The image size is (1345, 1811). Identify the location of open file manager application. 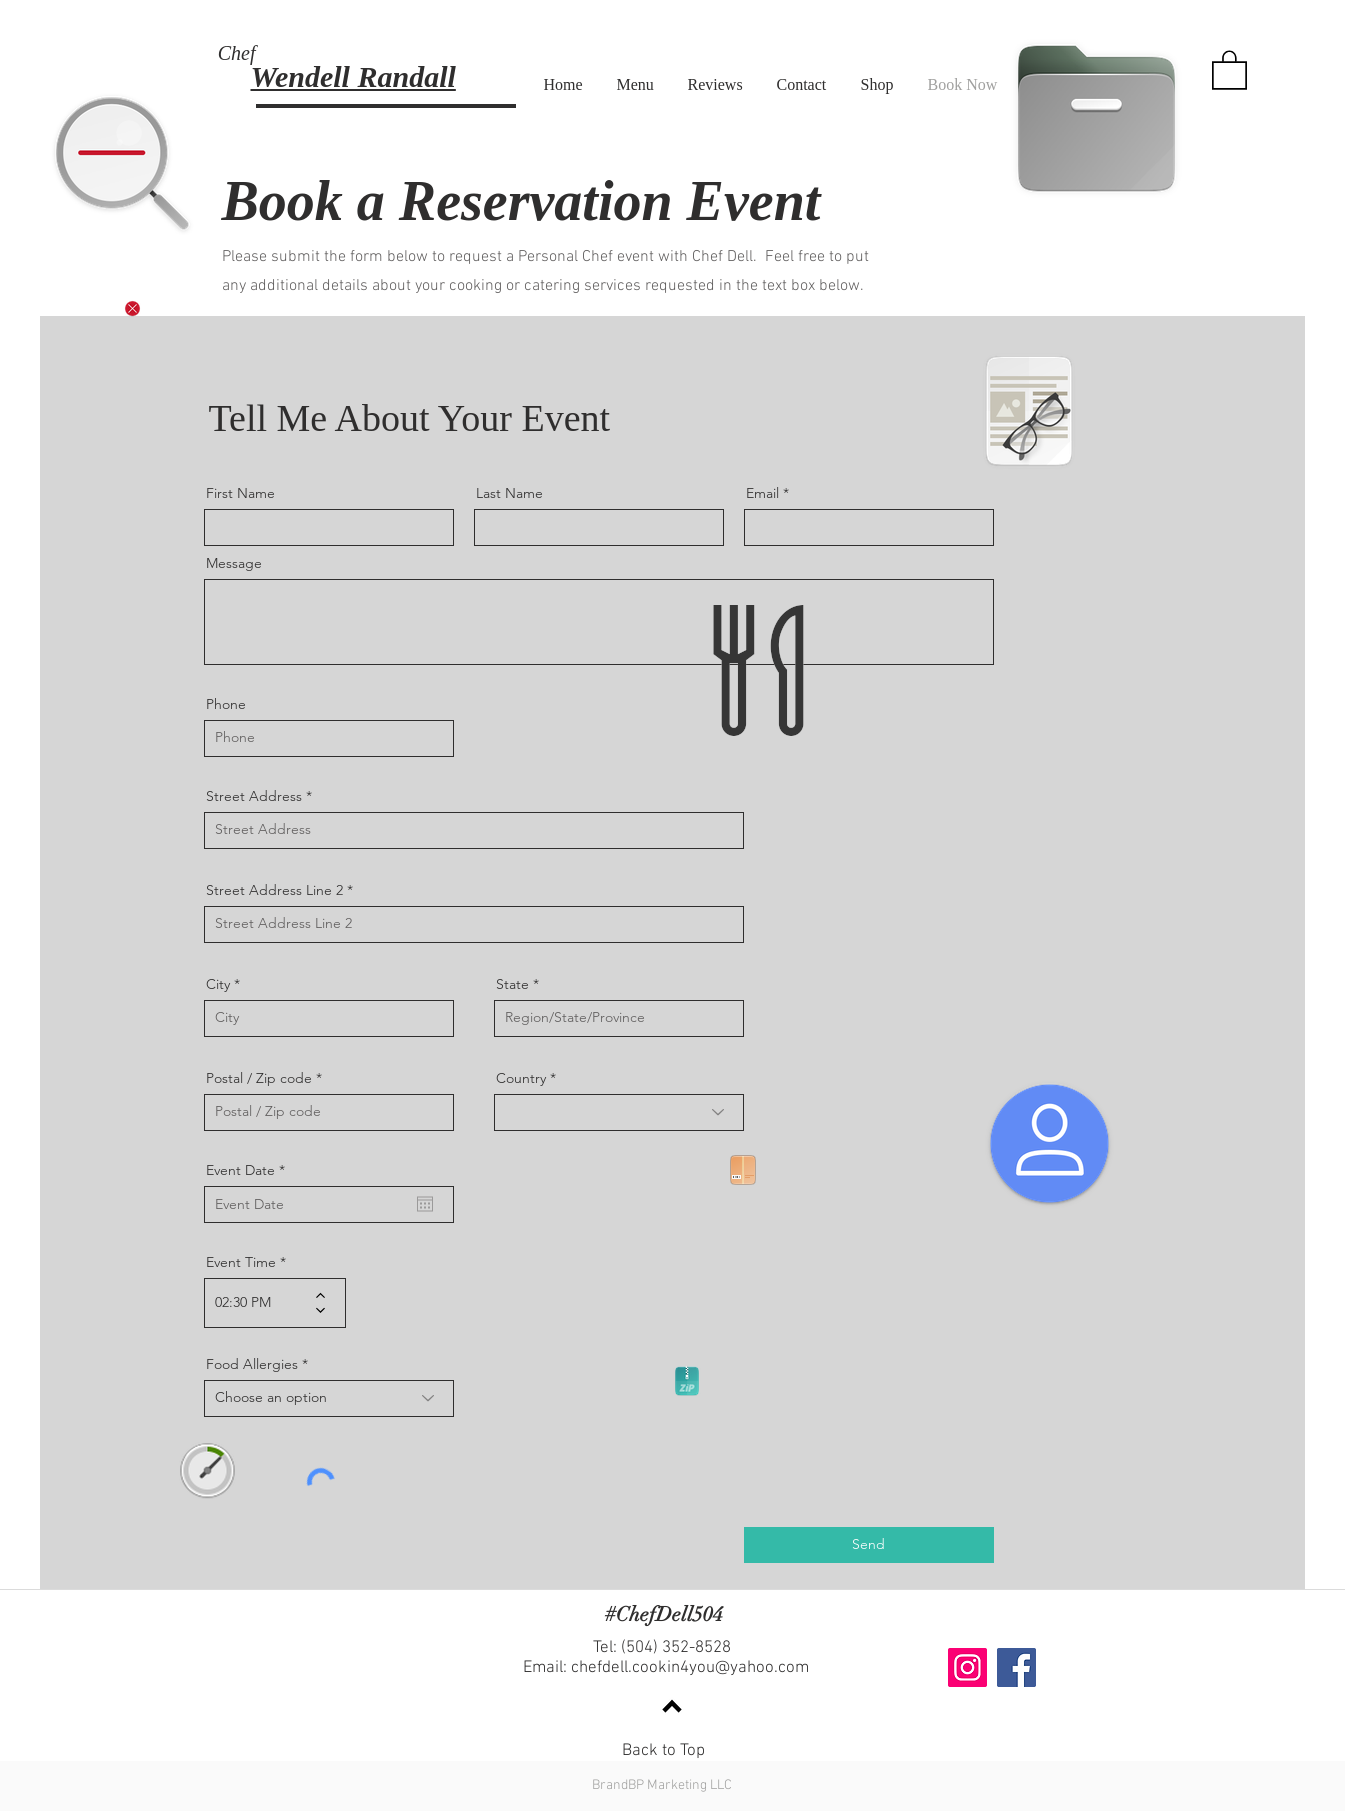
(1096, 118).